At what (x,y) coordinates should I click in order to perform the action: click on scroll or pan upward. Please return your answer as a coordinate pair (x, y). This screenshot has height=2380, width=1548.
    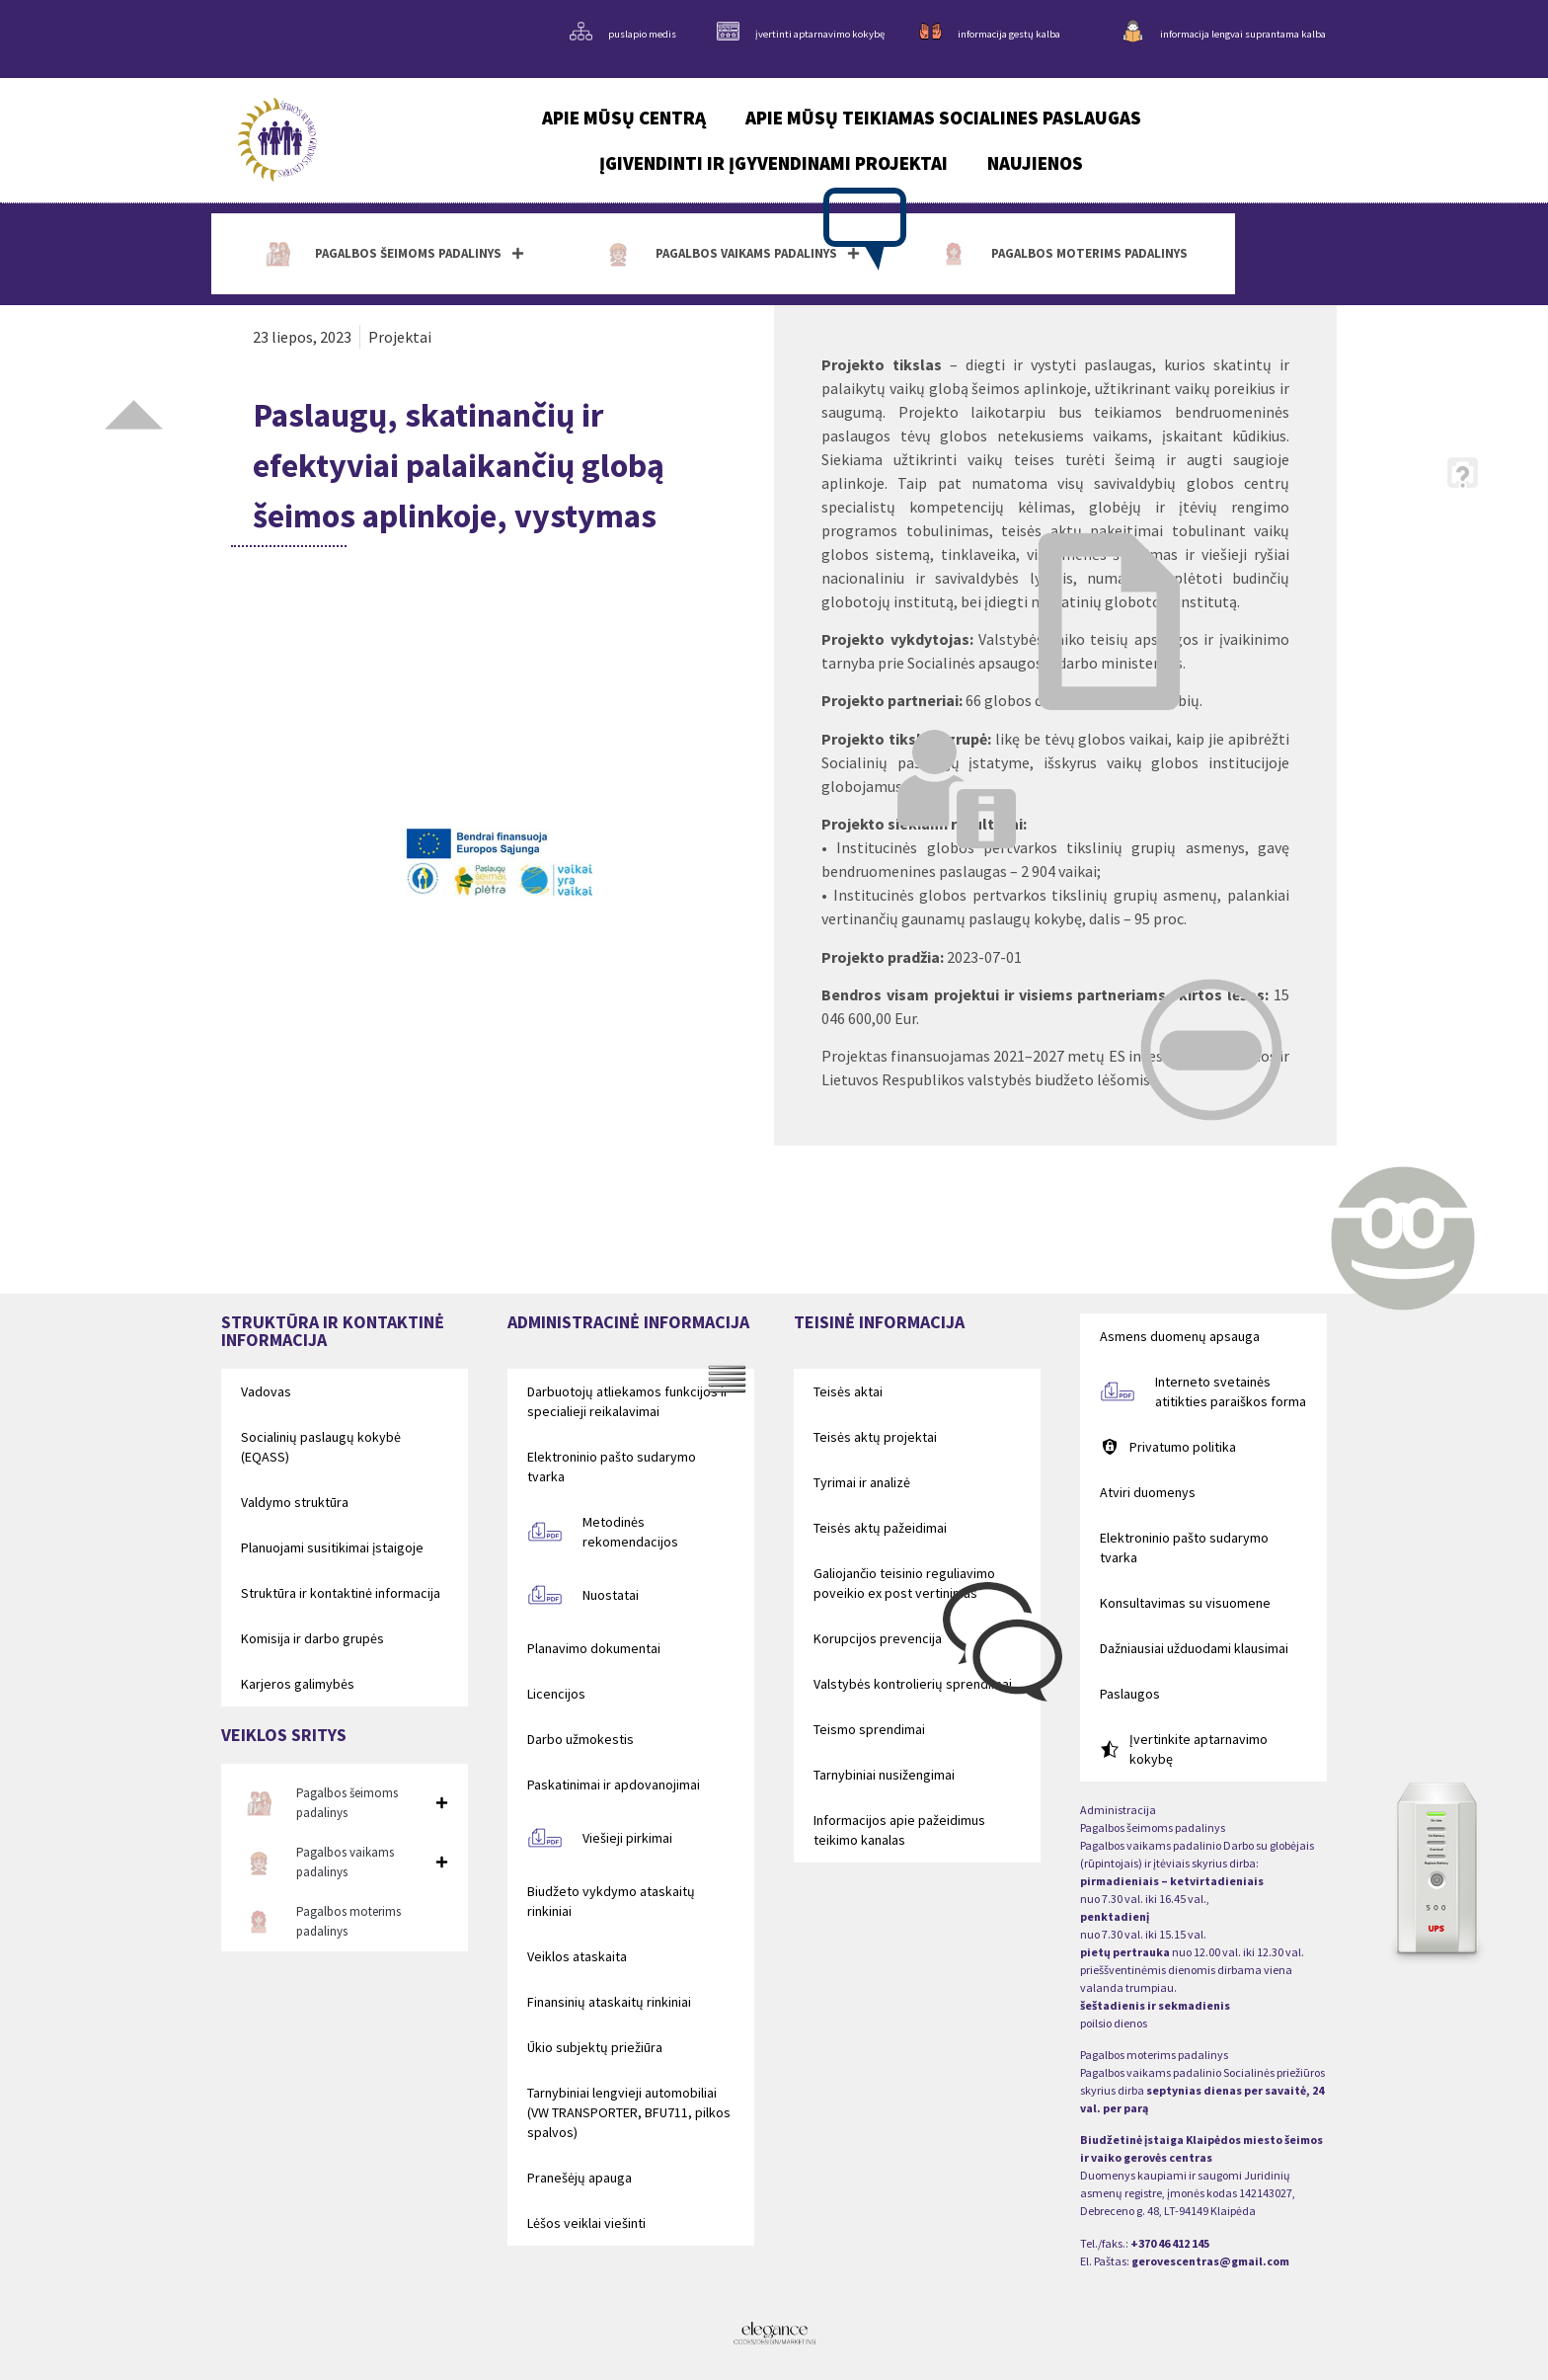
    Looking at the image, I should click on (133, 417).